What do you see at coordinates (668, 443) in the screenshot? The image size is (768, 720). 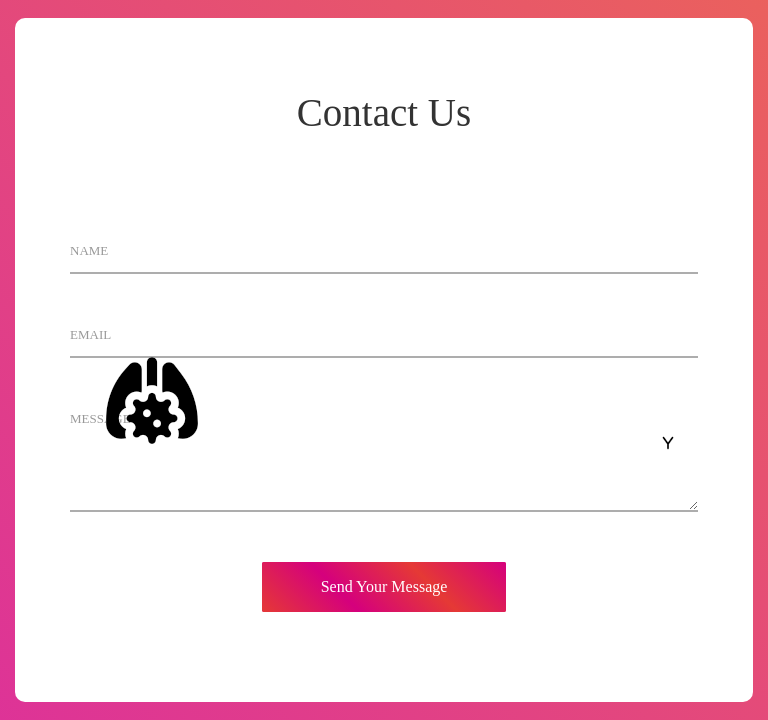 I see `represents the letter Y in text or labeling` at bounding box center [668, 443].